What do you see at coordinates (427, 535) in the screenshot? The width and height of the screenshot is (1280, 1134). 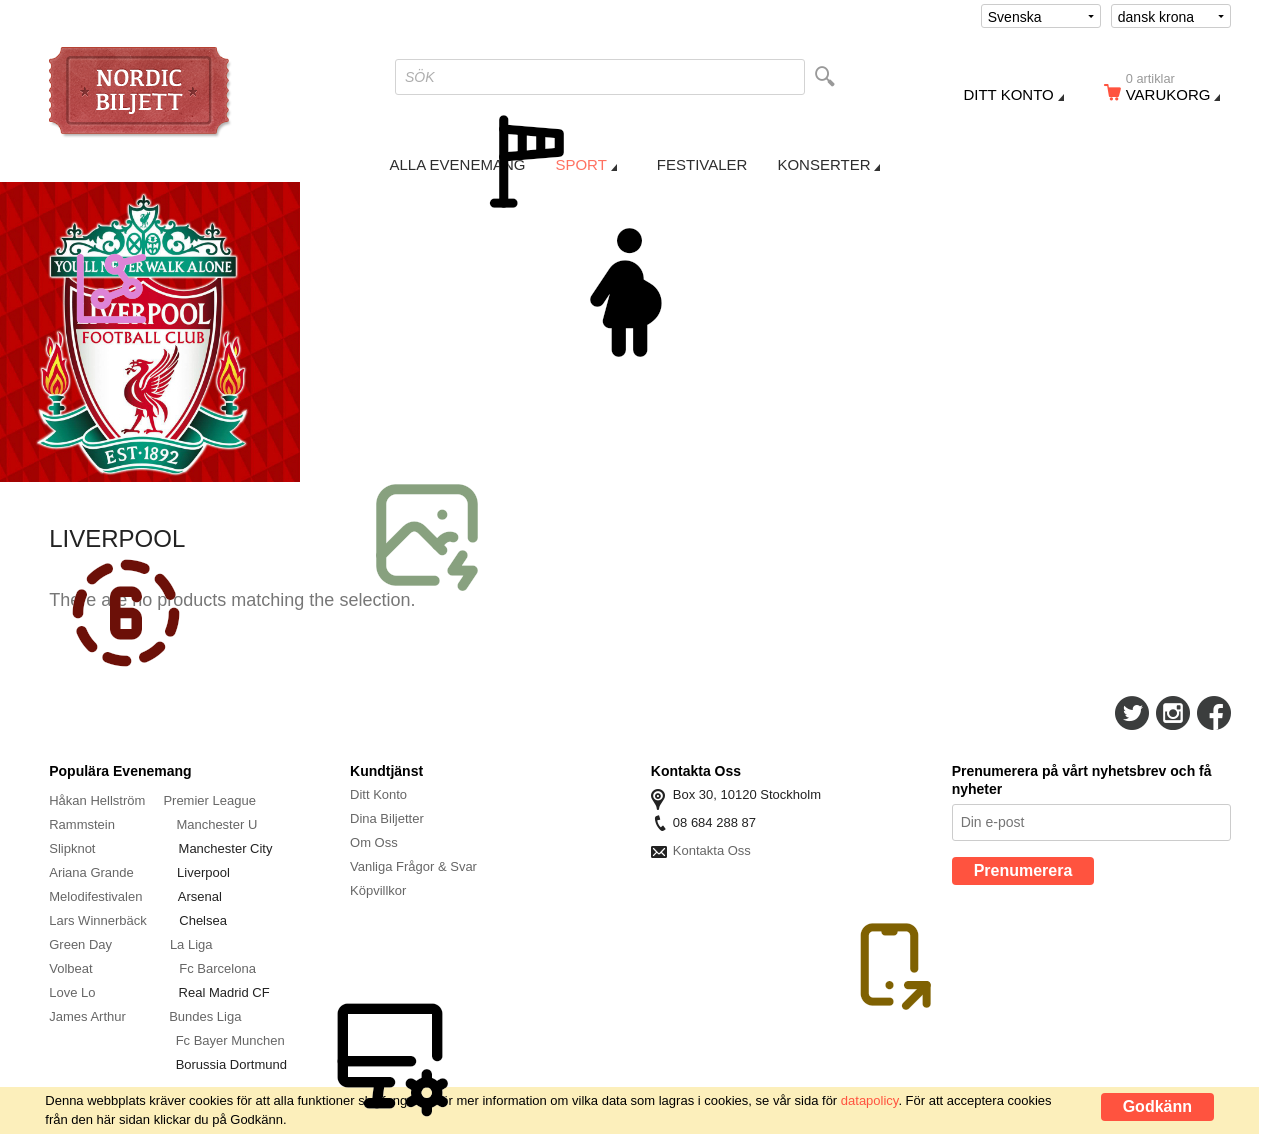 I see `quick photo enhancement or auto-fix` at bounding box center [427, 535].